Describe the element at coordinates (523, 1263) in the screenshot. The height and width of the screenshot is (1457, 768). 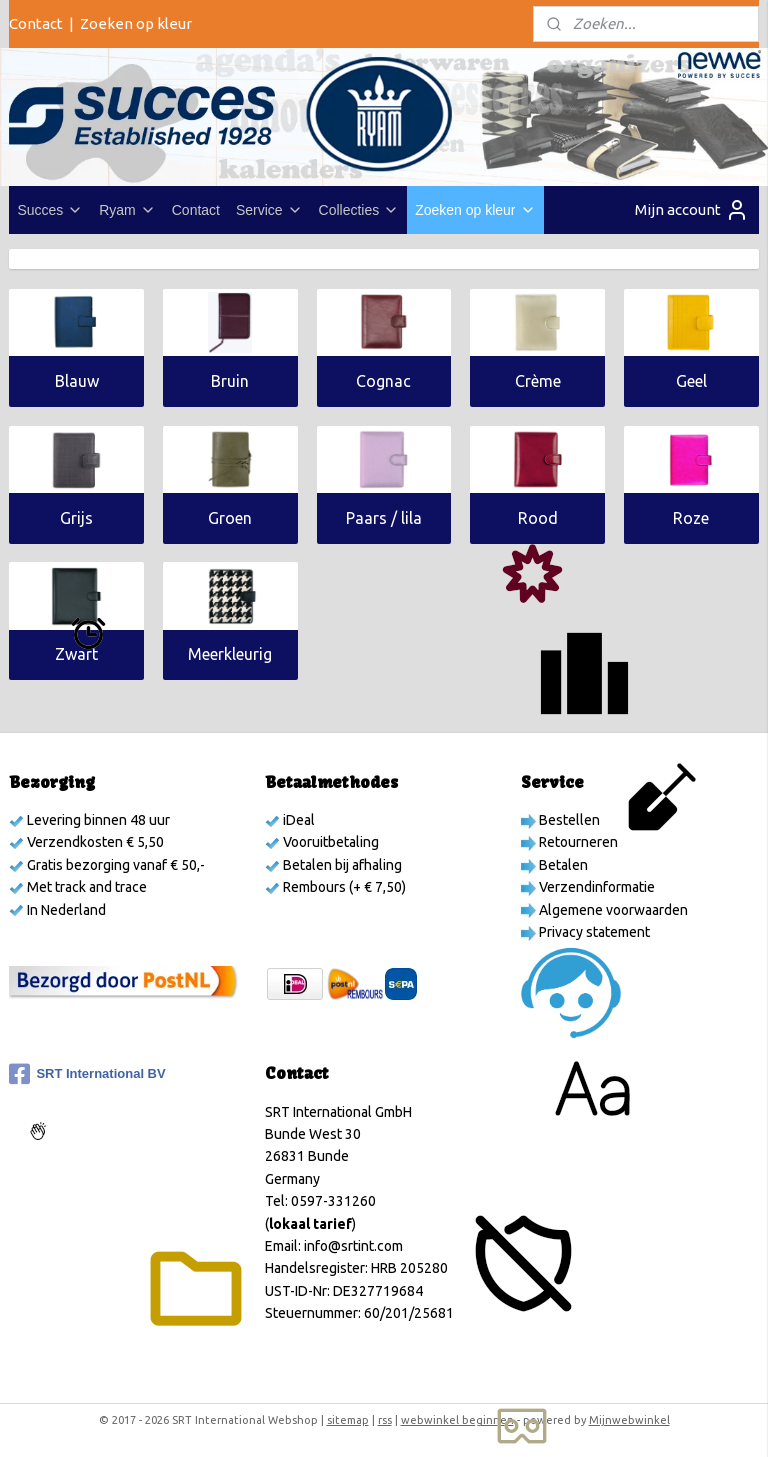
I see `disable security protection` at that location.